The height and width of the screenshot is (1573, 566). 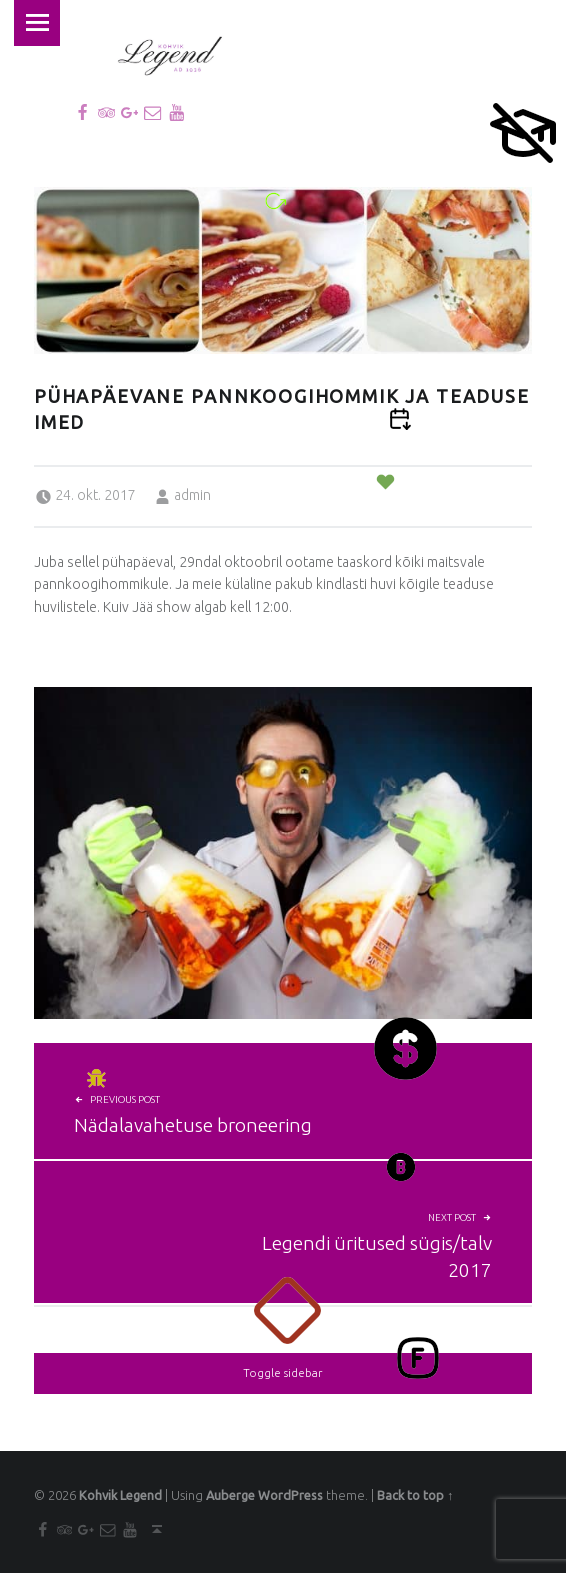 I want to click on apply bold formatting to selected text, so click(x=401, y=1167).